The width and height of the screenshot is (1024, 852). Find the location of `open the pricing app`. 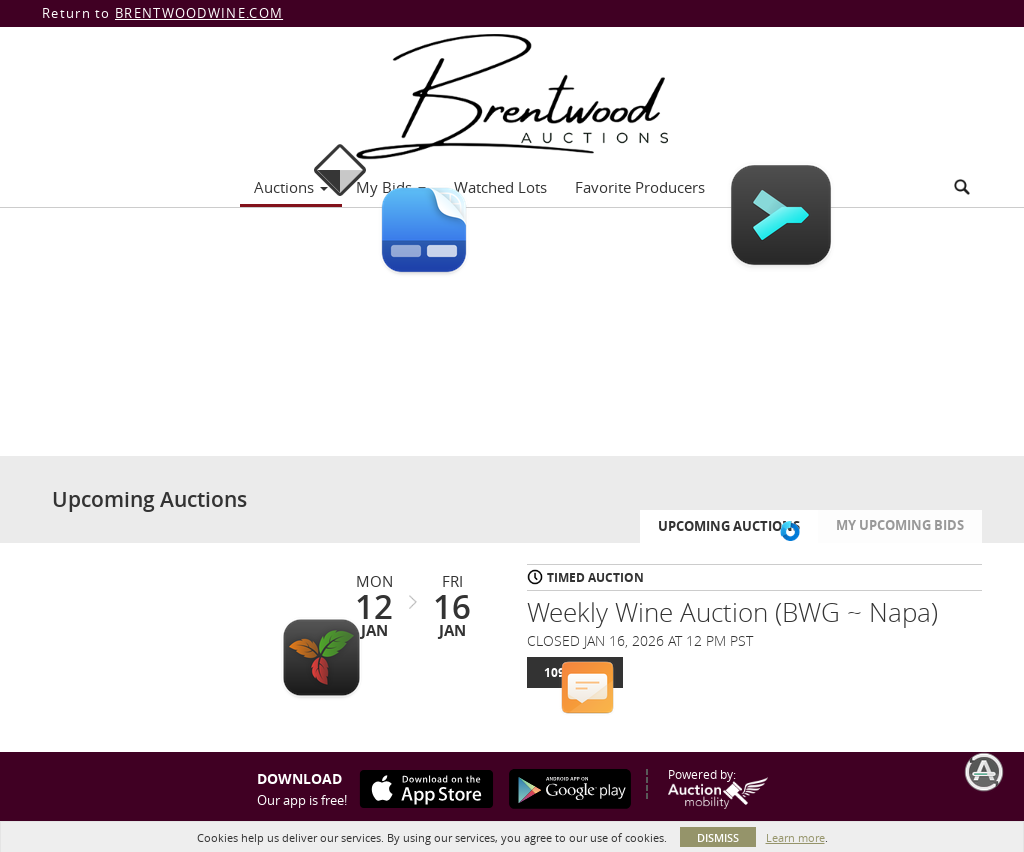

open the pricing app is located at coordinates (790, 531).